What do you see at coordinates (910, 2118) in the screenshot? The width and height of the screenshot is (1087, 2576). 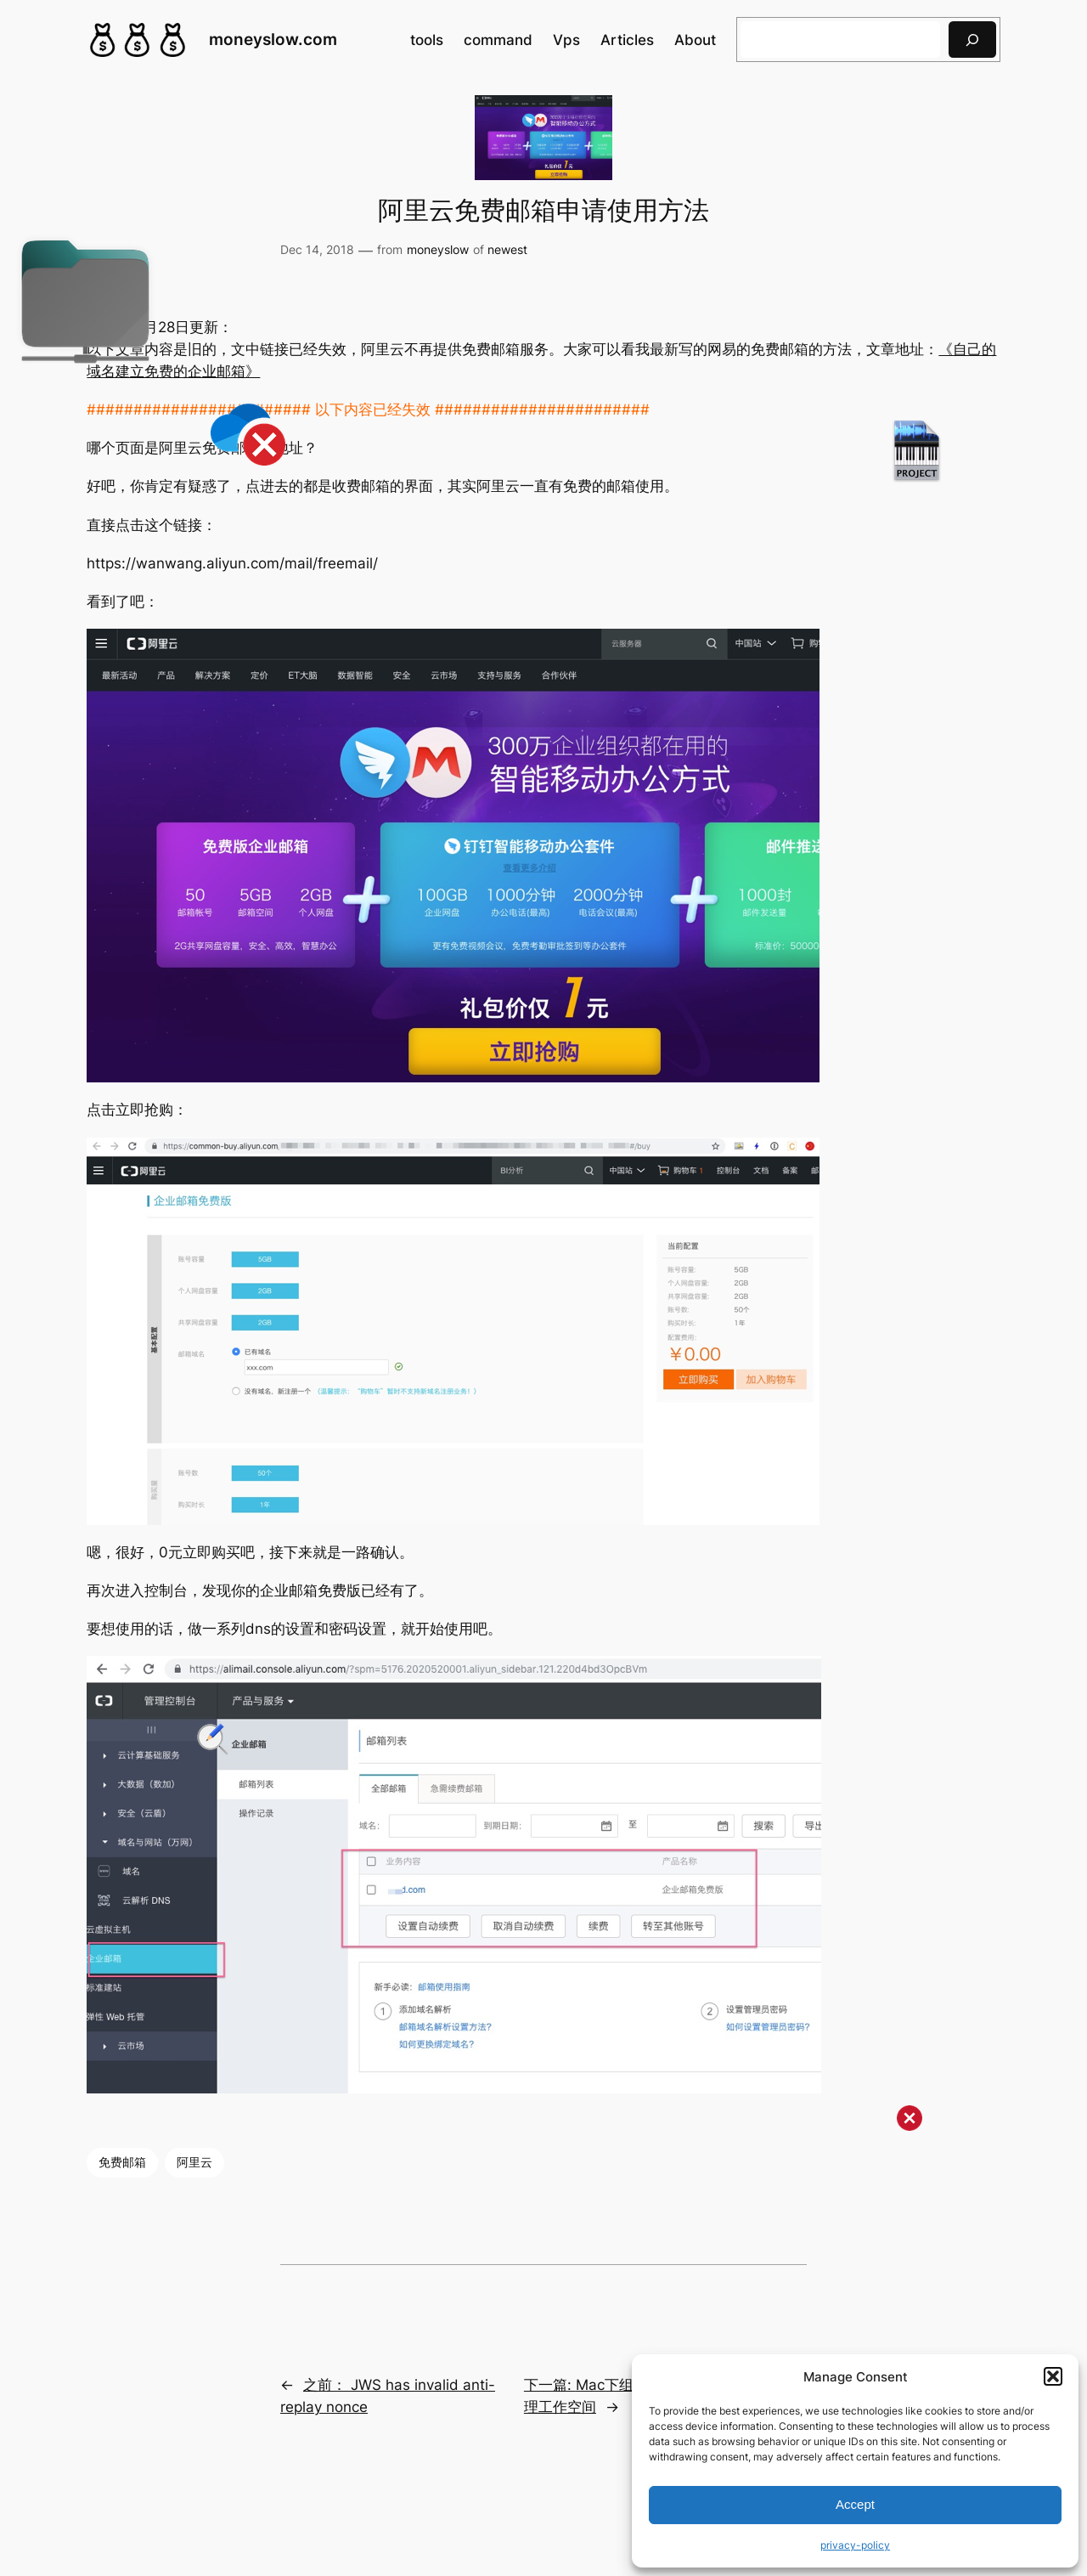 I see `close the current window` at bounding box center [910, 2118].